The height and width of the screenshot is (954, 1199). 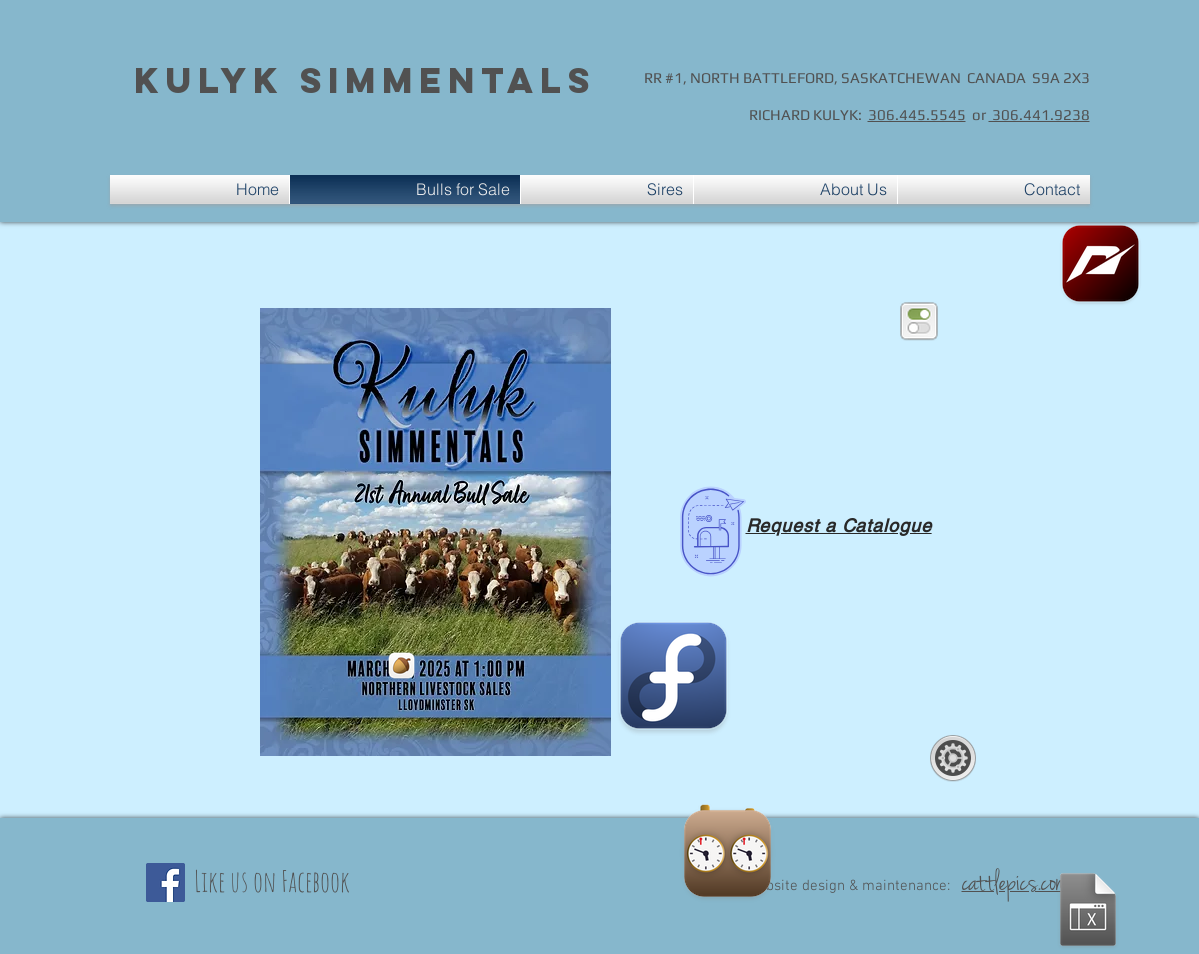 What do you see at coordinates (401, 665) in the screenshot?
I see `open nutstore cloud storage app` at bounding box center [401, 665].